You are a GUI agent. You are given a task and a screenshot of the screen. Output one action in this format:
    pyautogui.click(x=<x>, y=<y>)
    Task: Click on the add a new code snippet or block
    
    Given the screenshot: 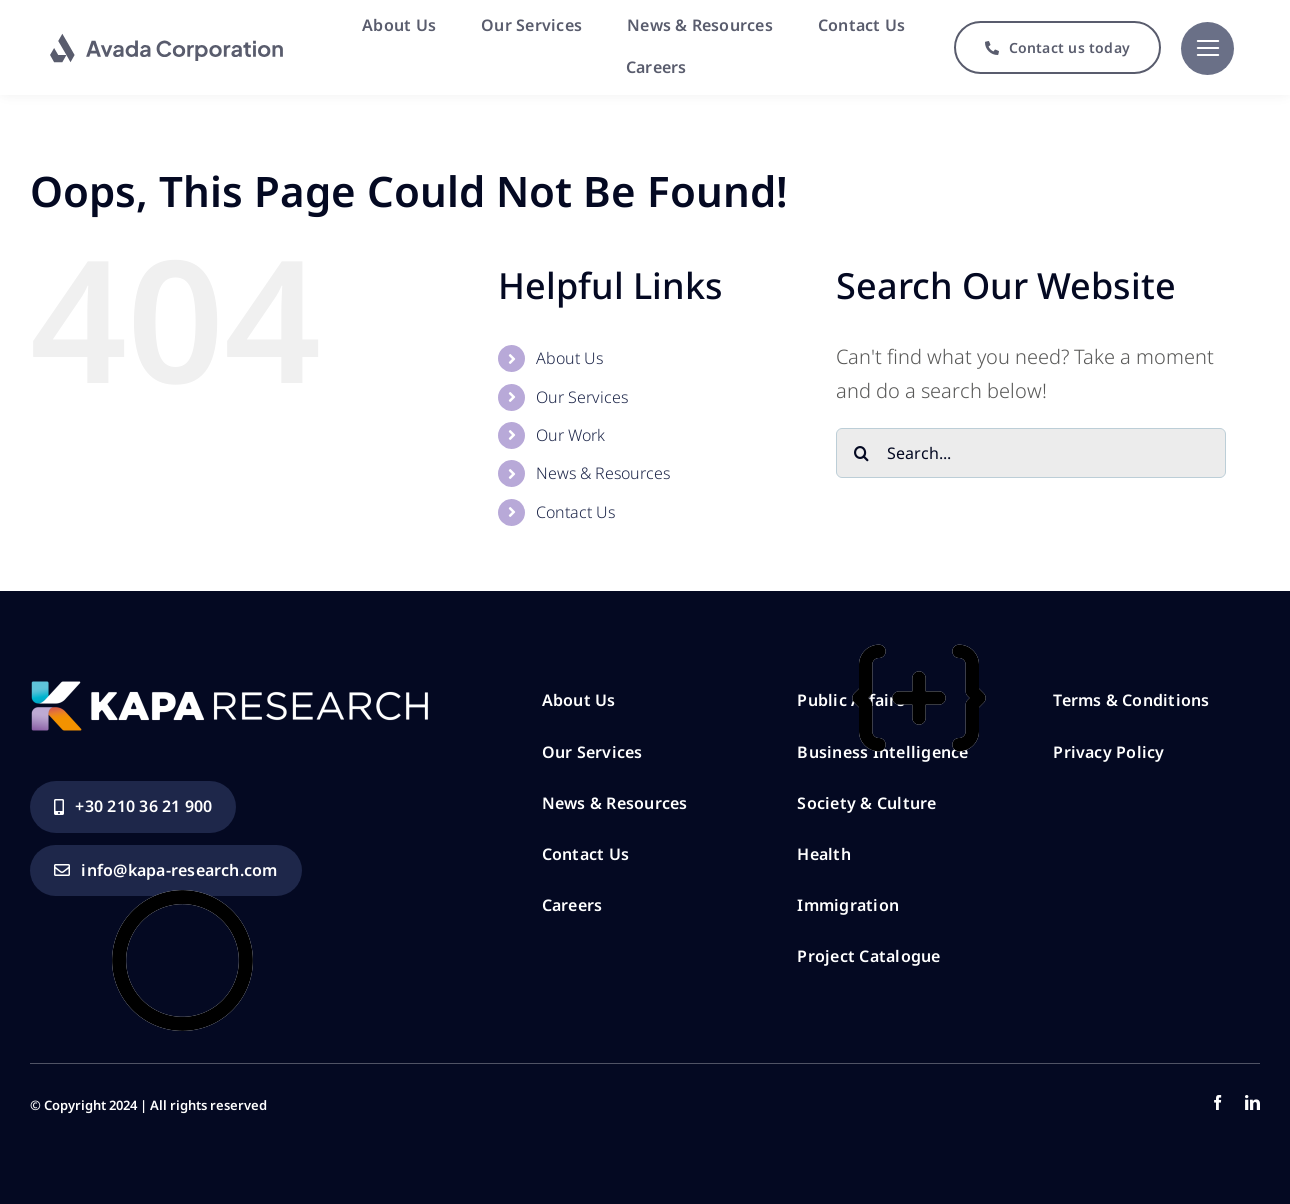 What is the action you would take?
    pyautogui.click(x=919, y=698)
    